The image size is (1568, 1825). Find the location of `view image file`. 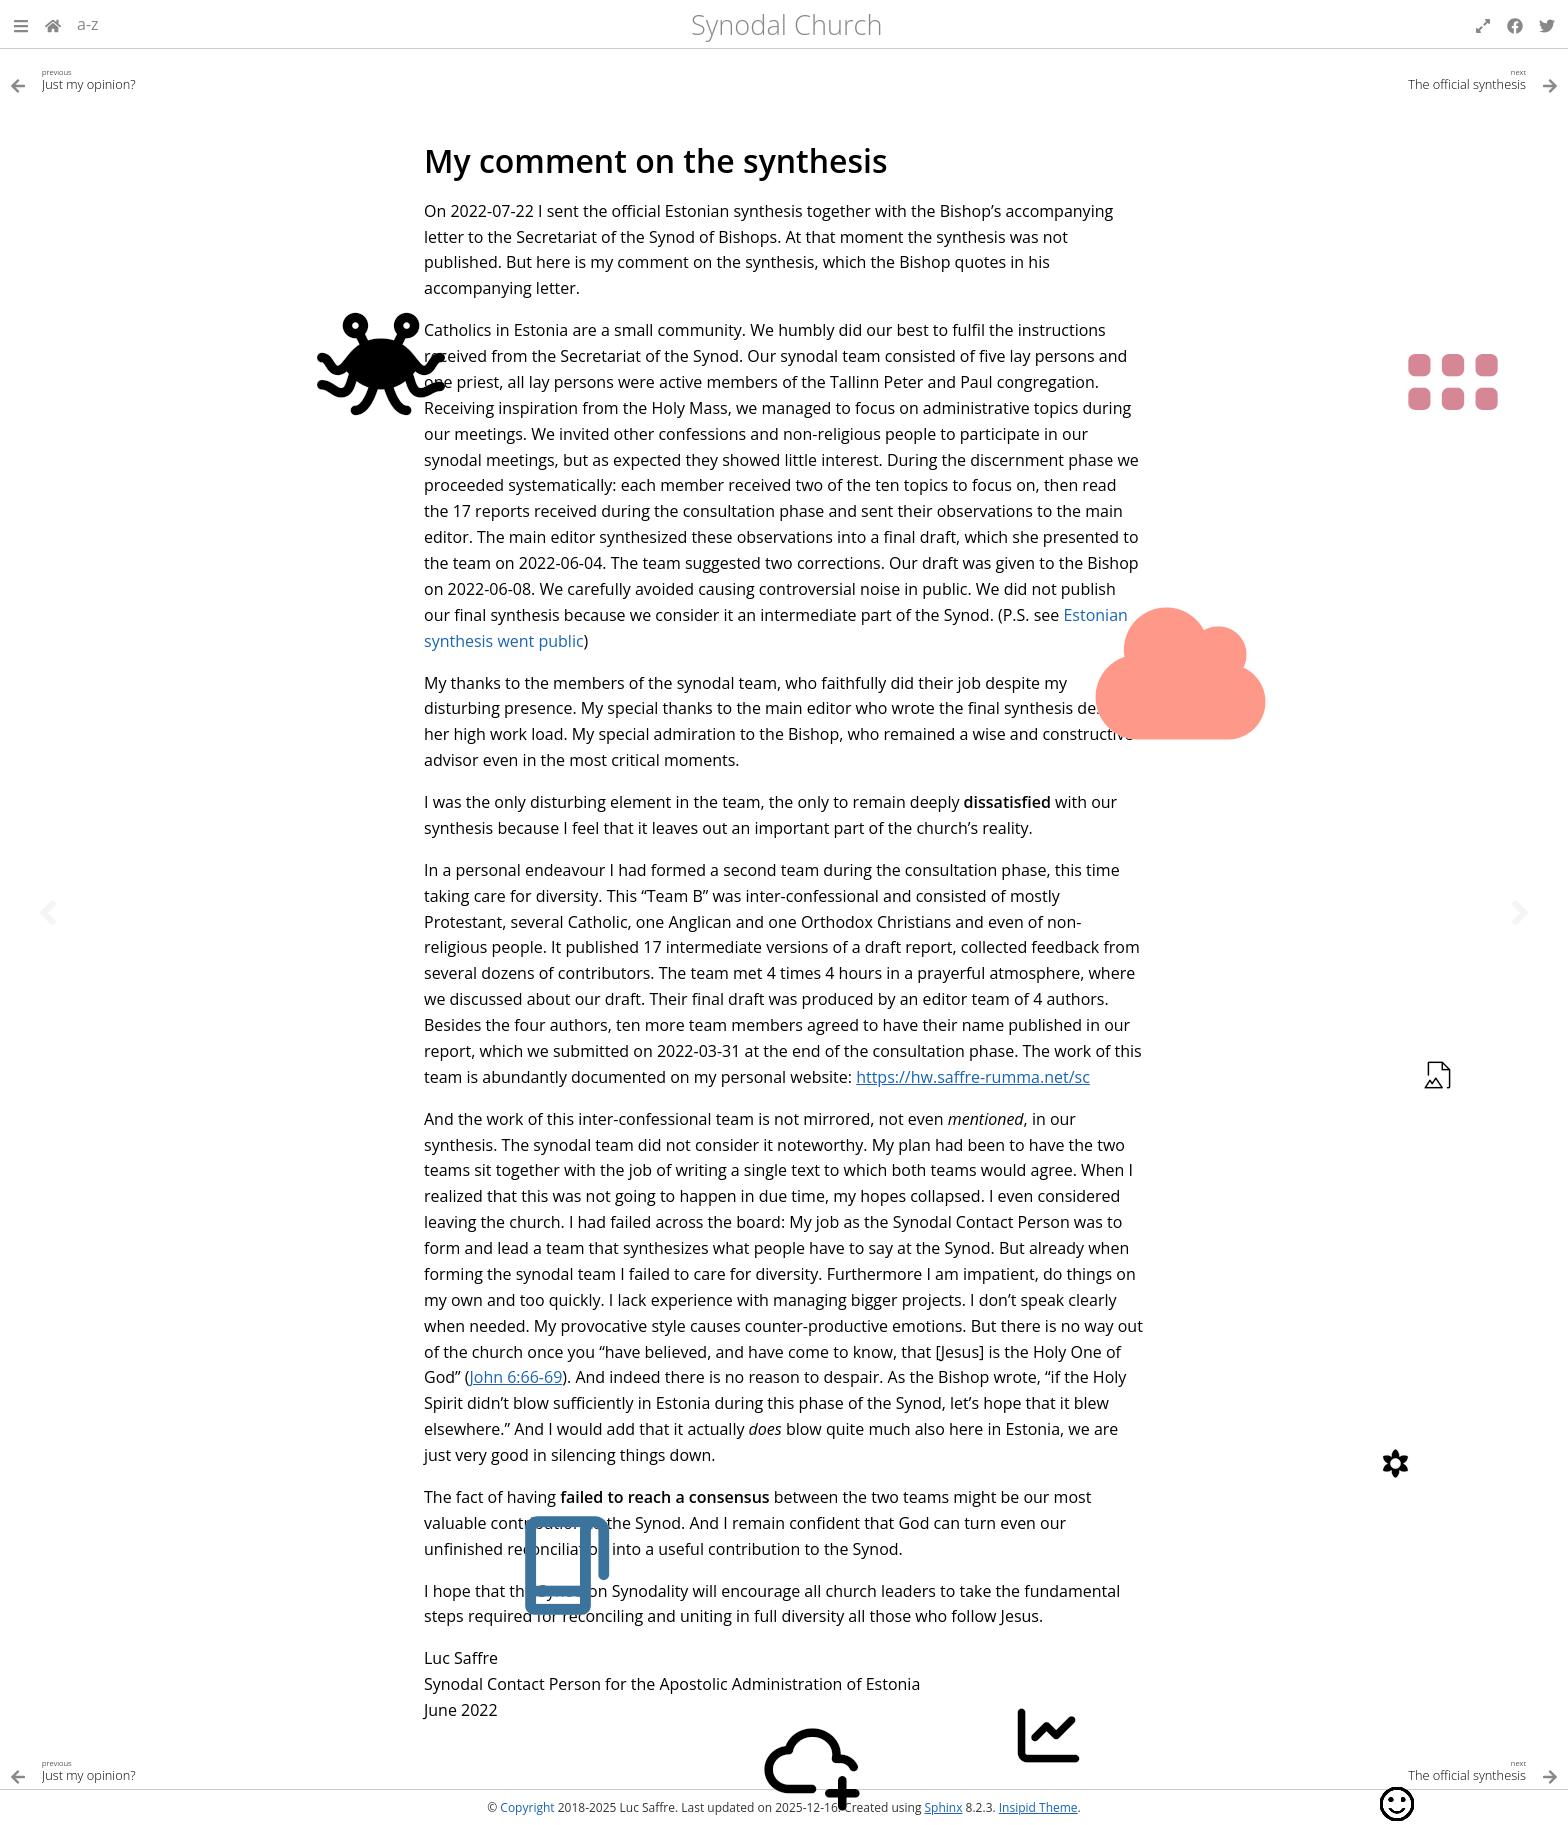

view image file is located at coordinates (1439, 1075).